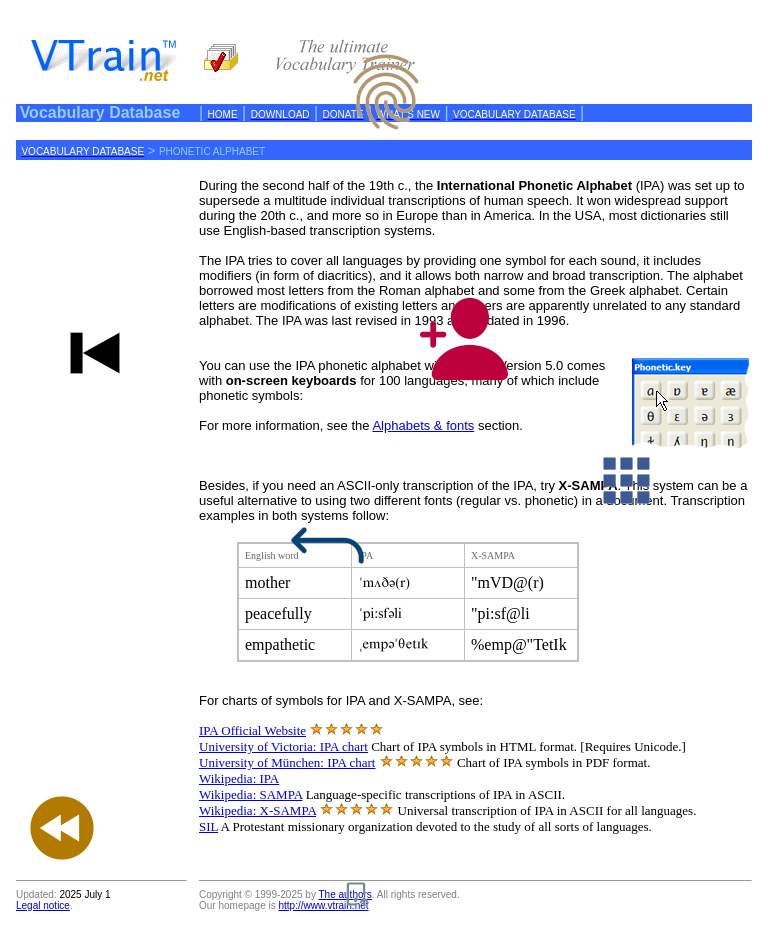 This screenshot has height=927, width=768. I want to click on upload content to tablet device, so click(356, 894).